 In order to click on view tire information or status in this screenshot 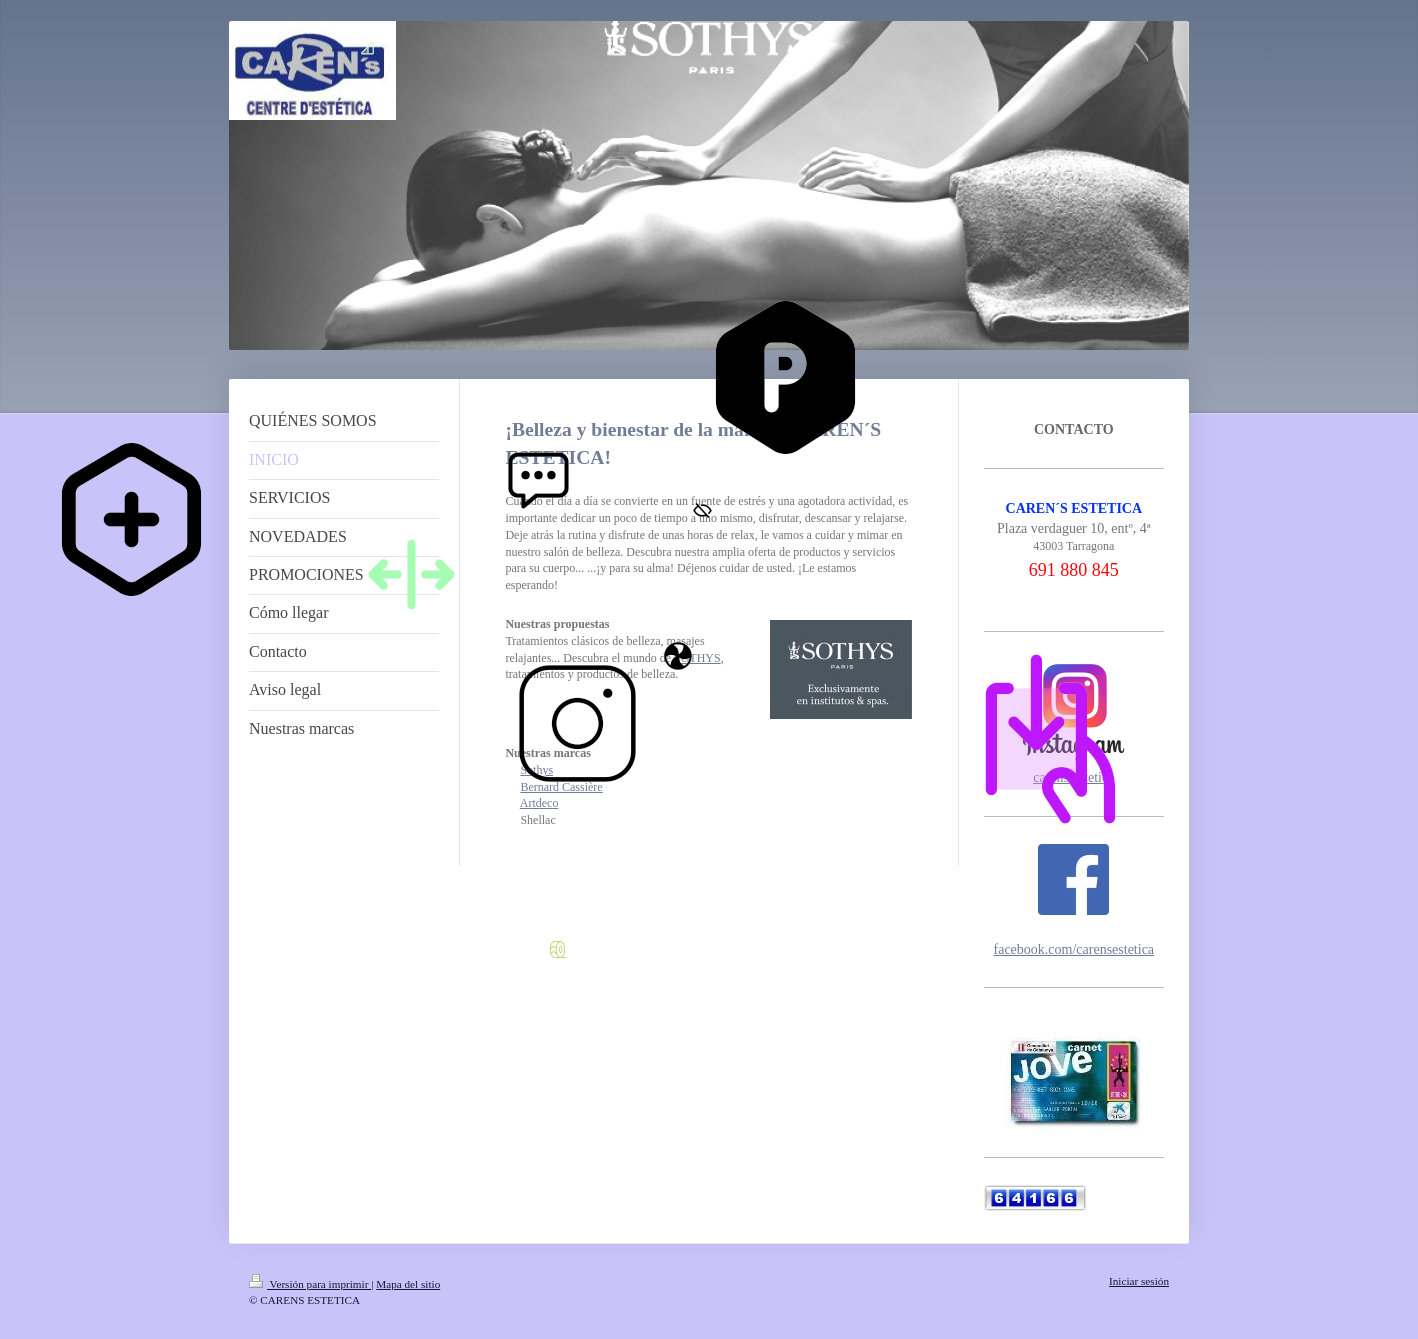, I will do `click(557, 949)`.